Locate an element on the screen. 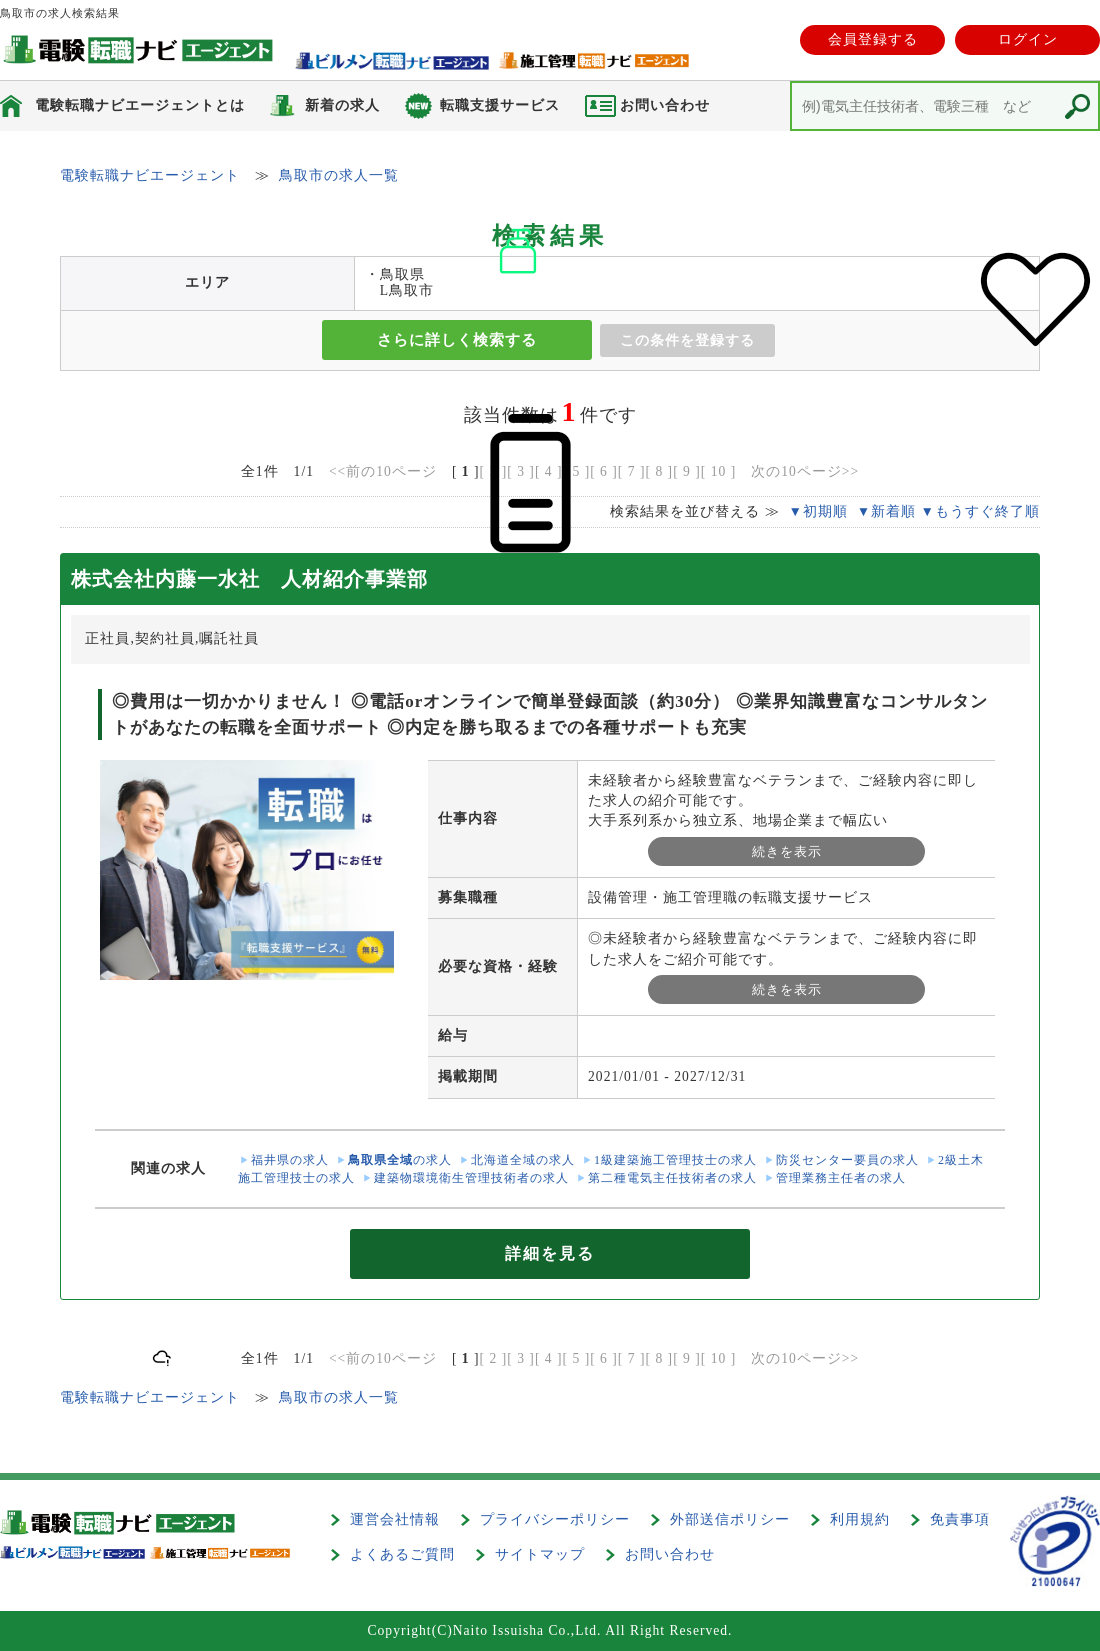 The image size is (1100, 1651). indicates medium battery level is located at coordinates (530, 485).